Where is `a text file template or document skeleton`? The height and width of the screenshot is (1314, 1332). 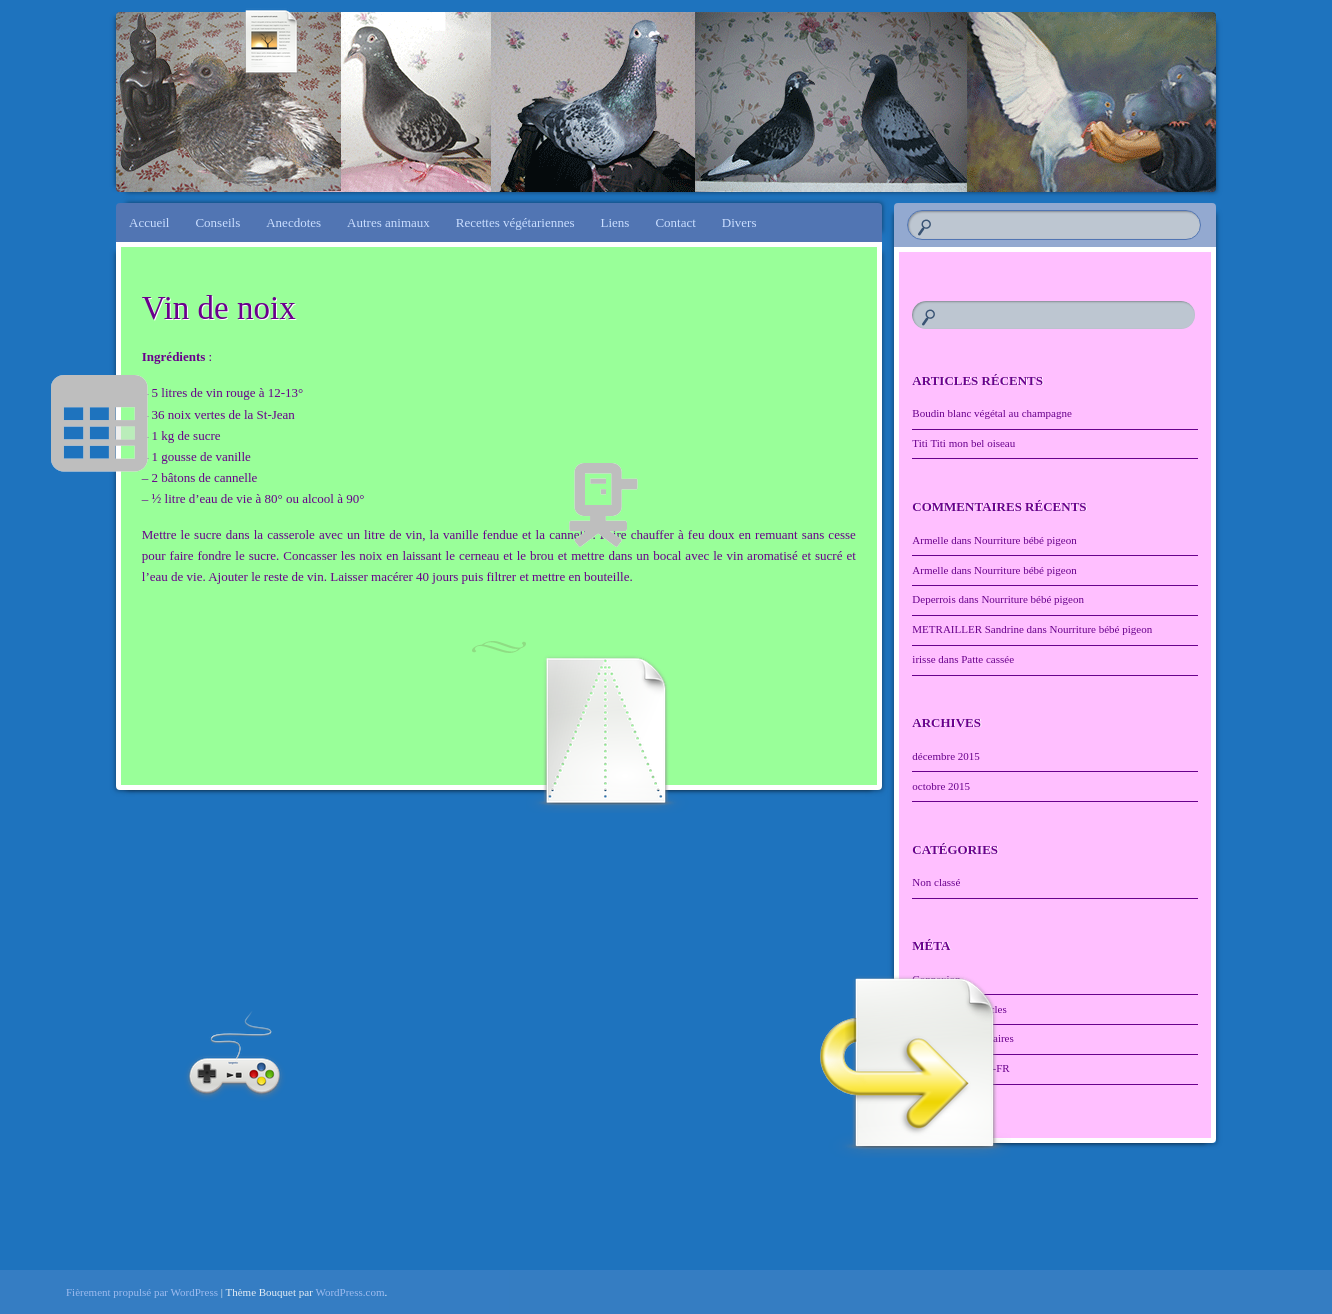
a text file template or document skeleton is located at coordinates (608, 730).